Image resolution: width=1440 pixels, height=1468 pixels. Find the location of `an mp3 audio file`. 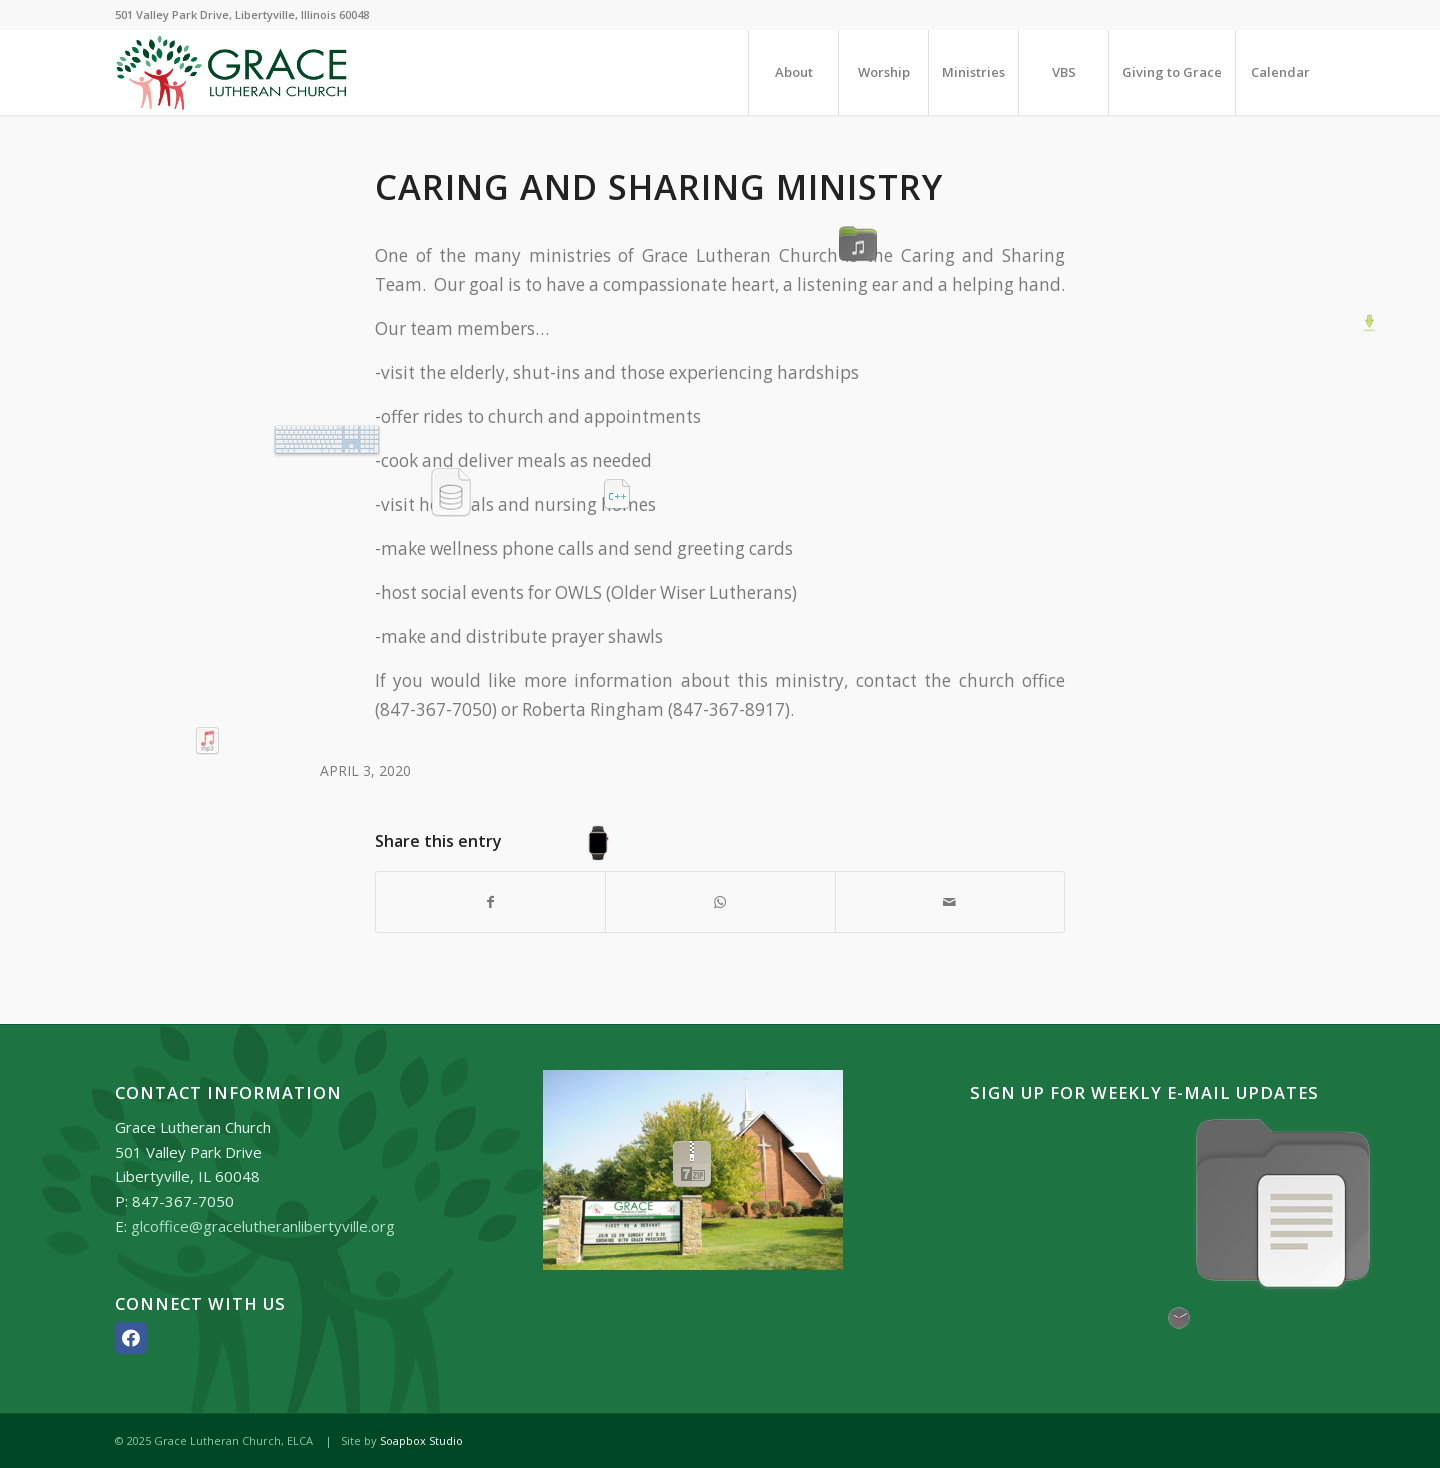

an mp3 audio file is located at coordinates (207, 740).